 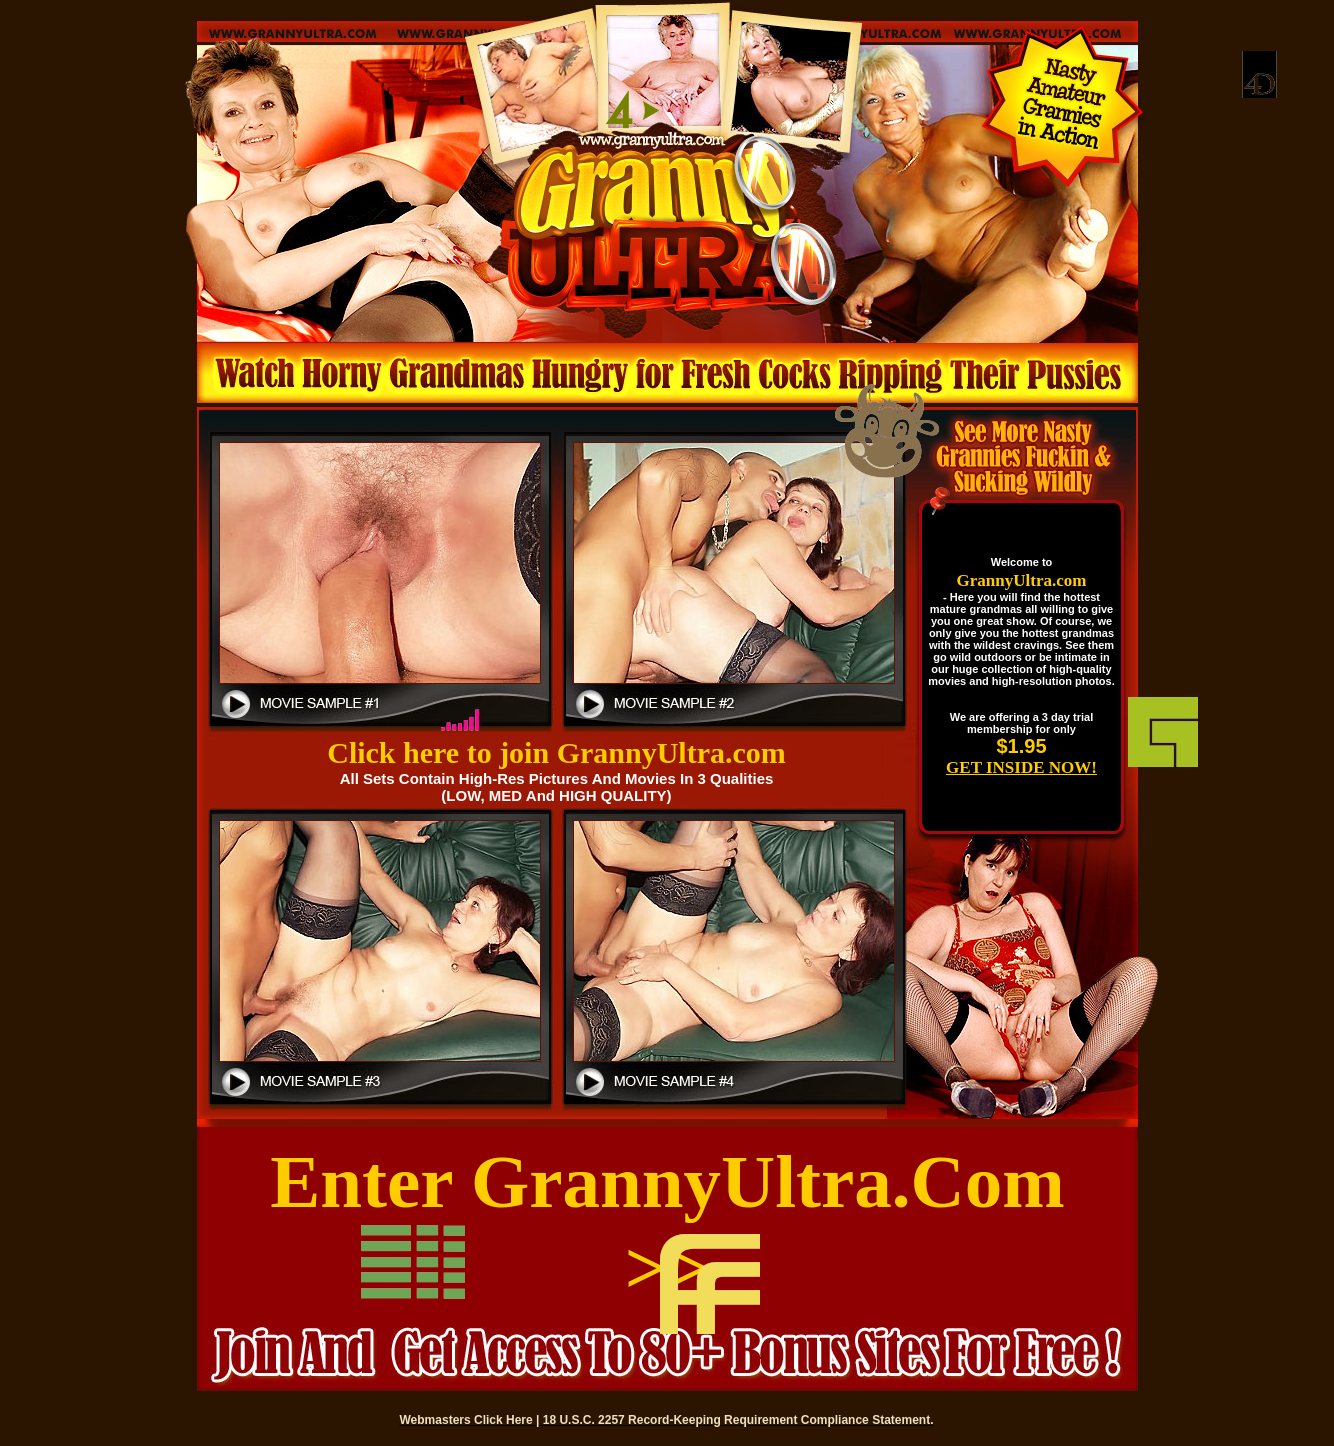 I want to click on 4D software logo, so click(x=1259, y=74).